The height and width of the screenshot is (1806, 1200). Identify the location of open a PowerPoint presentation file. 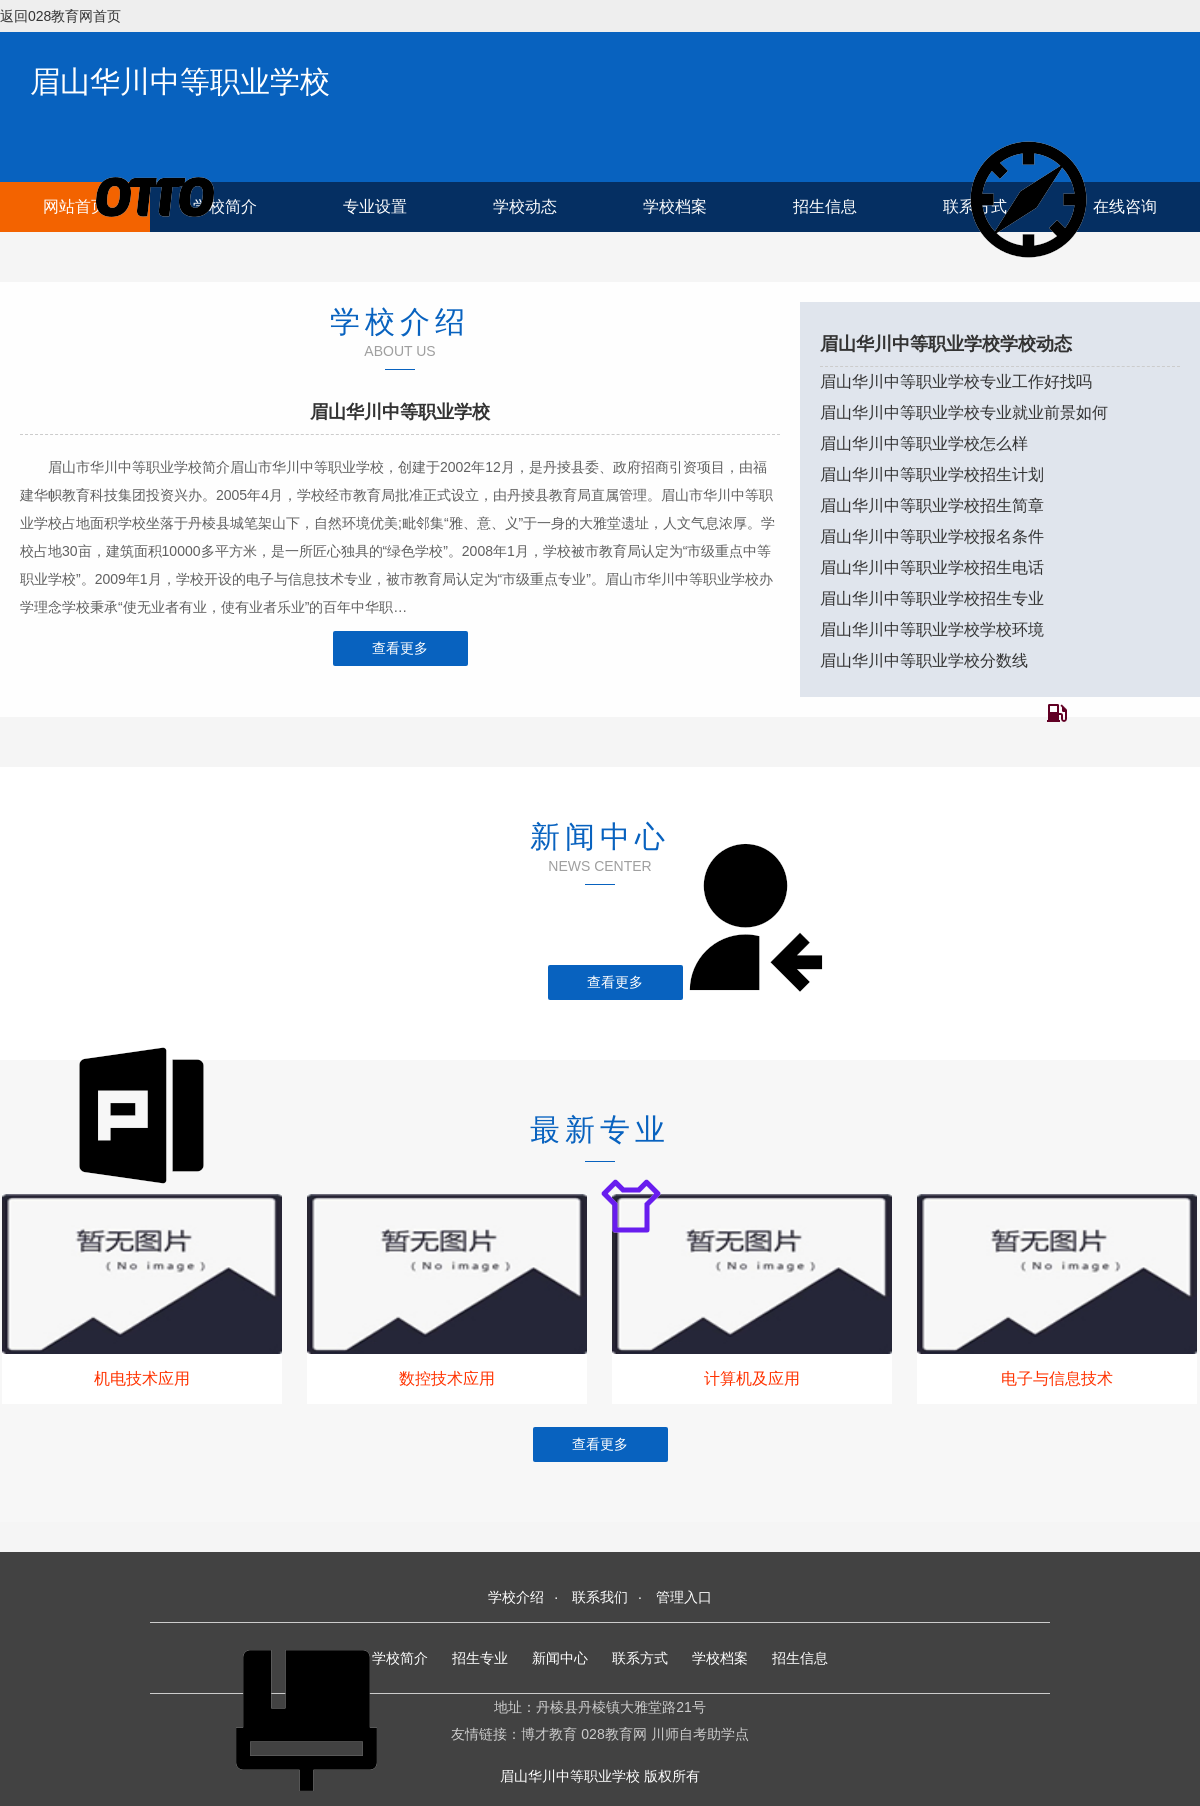
(141, 1115).